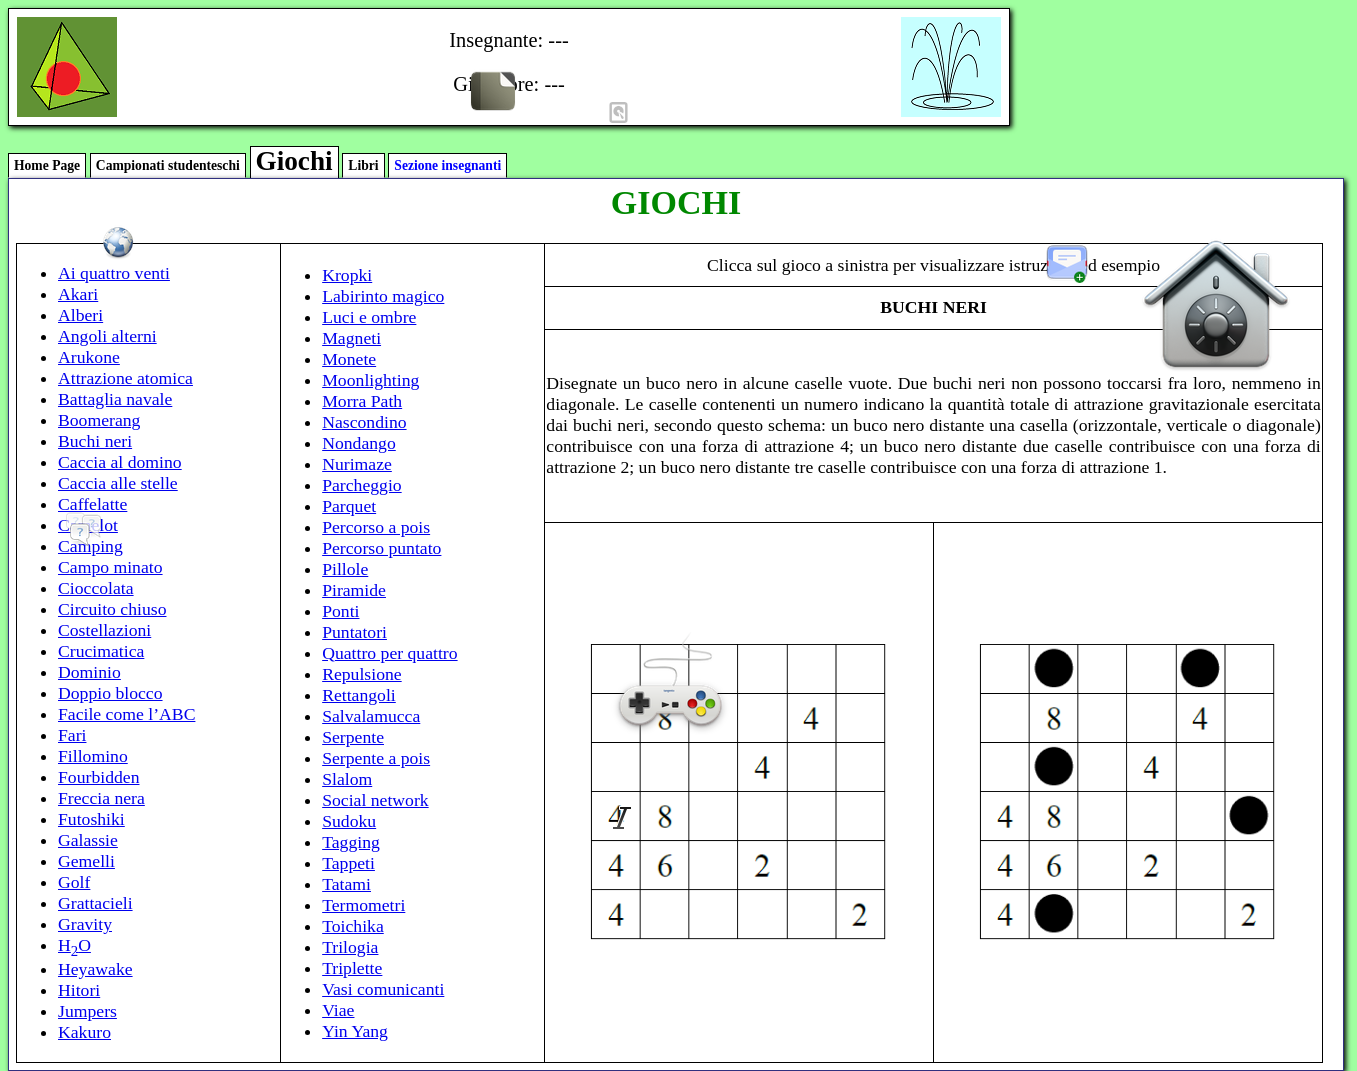 The image size is (1357, 1071). Describe the element at coordinates (118, 242) in the screenshot. I see `access internet and web applications` at that location.